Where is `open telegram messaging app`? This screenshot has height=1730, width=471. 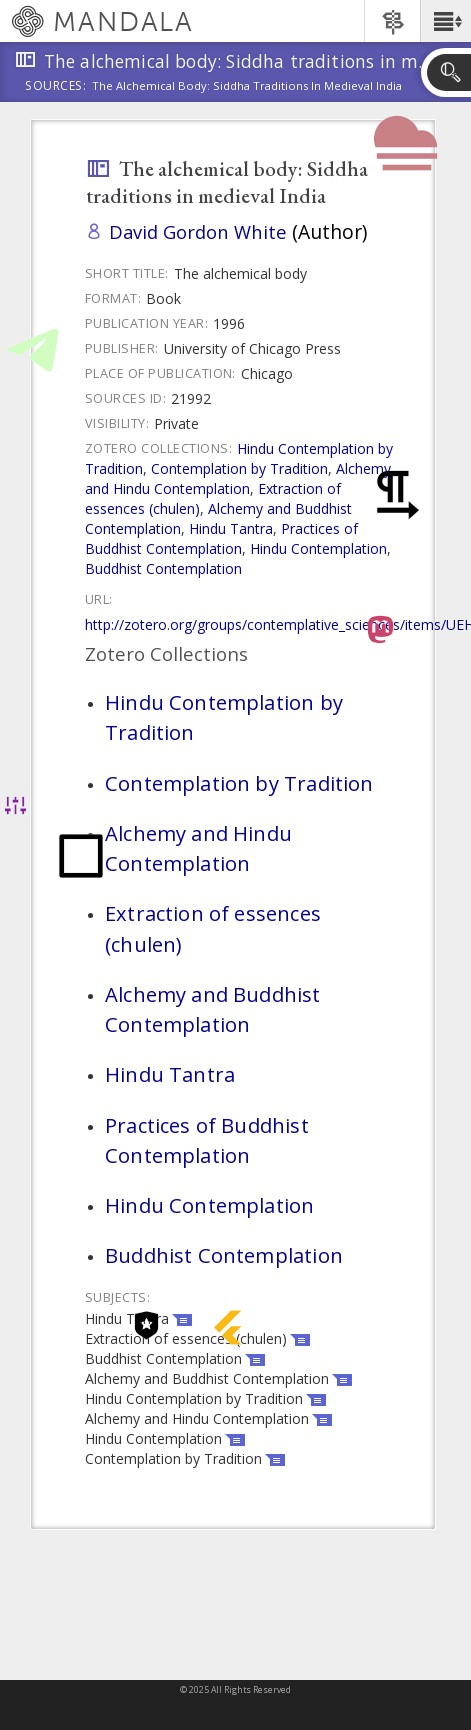
open telegram messaging app is located at coordinates (36, 347).